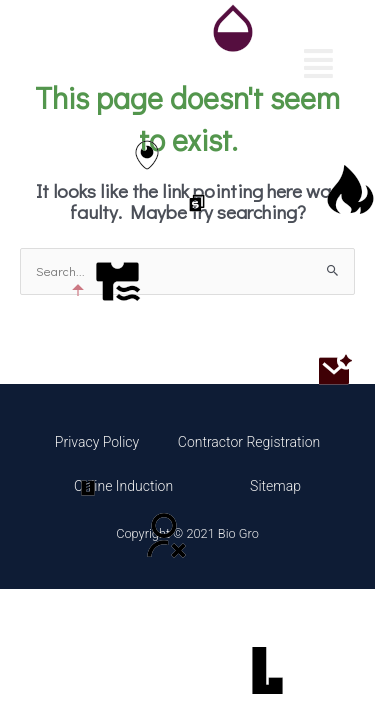  Describe the element at coordinates (267, 670) in the screenshot. I see `visit the Lospec website` at that location.